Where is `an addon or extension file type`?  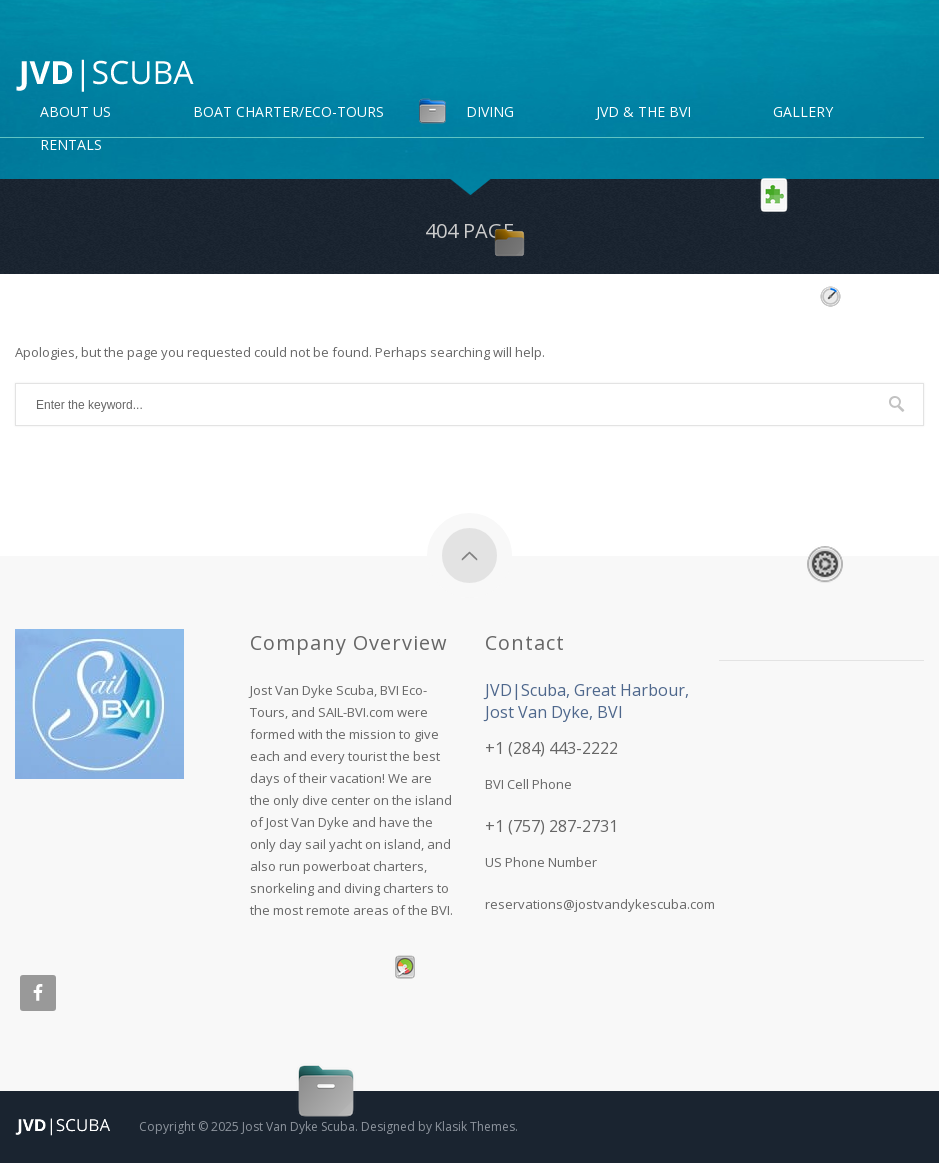
an addon or extension file type is located at coordinates (774, 195).